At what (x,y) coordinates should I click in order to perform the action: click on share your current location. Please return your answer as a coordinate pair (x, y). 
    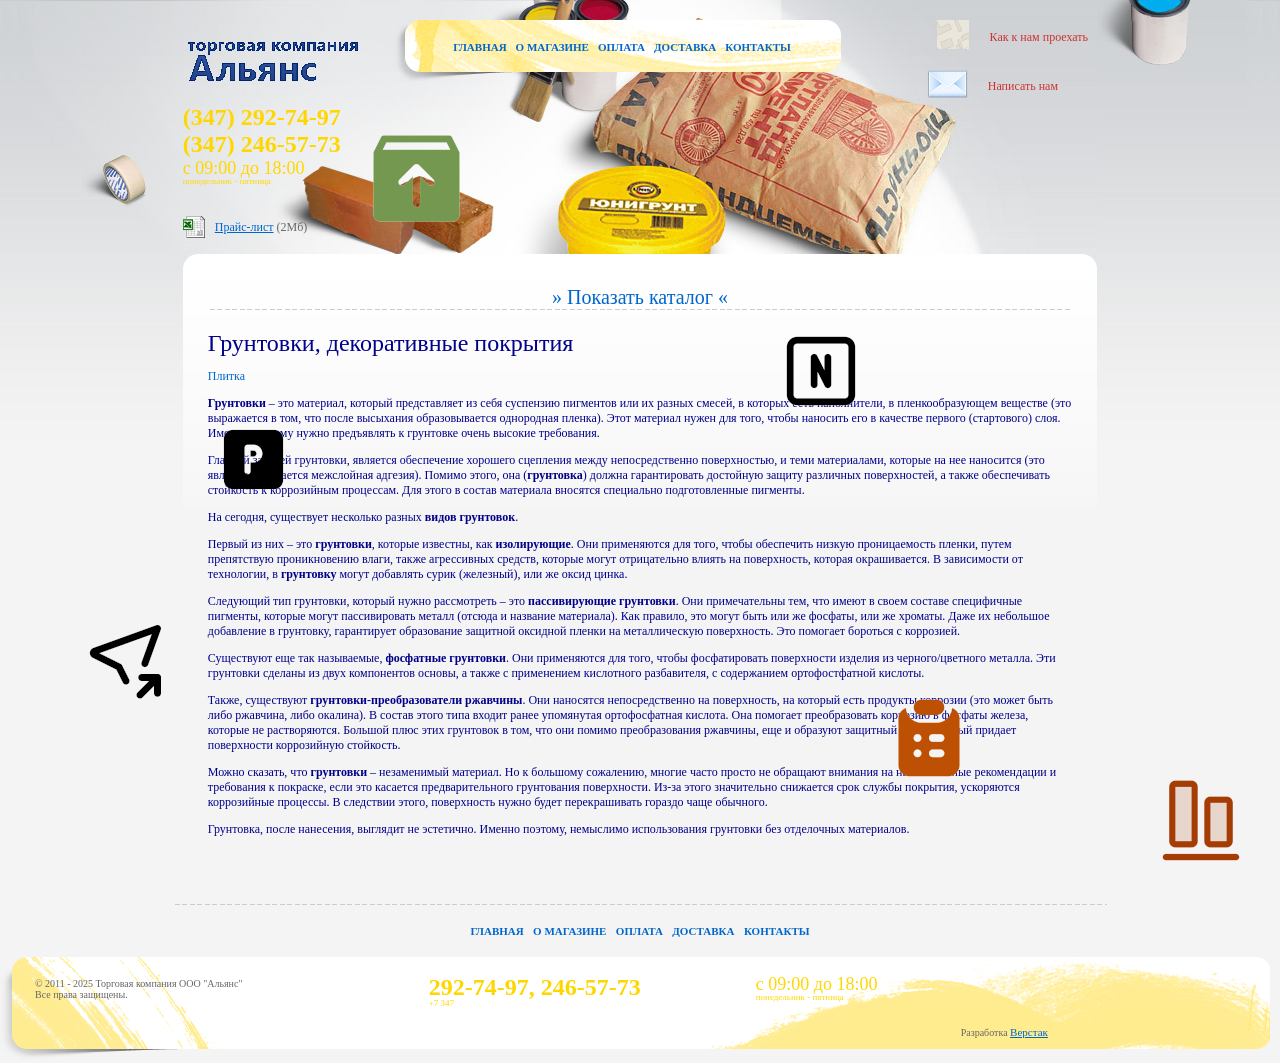
    Looking at the image, I should click on (126, 660).